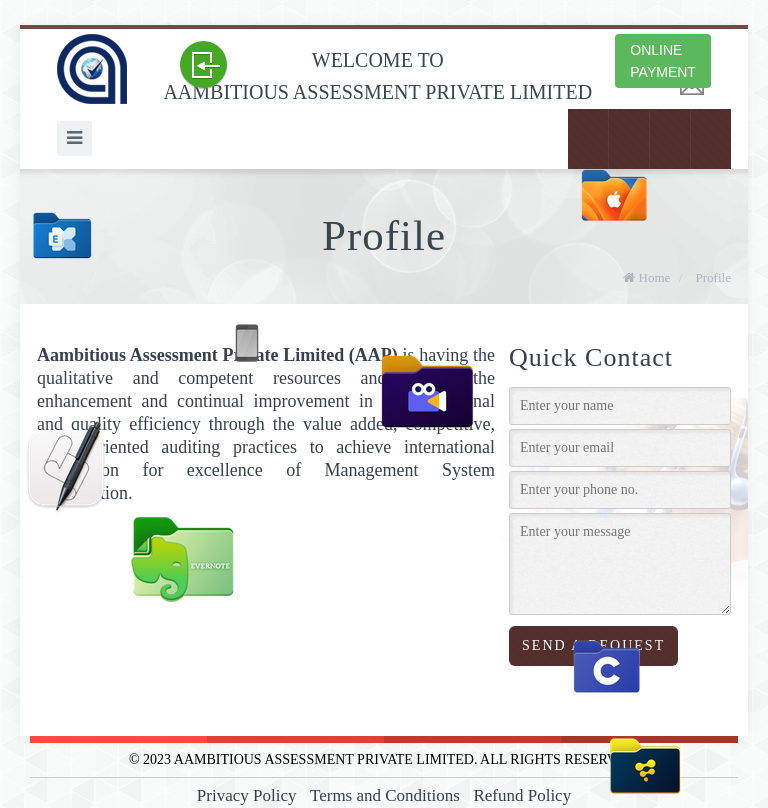 This screenshot has height=808, width=768. Describe the element at coordinates (645, 768) in the screenshot. I see `open blackmagic fusion project files folder` at that location.